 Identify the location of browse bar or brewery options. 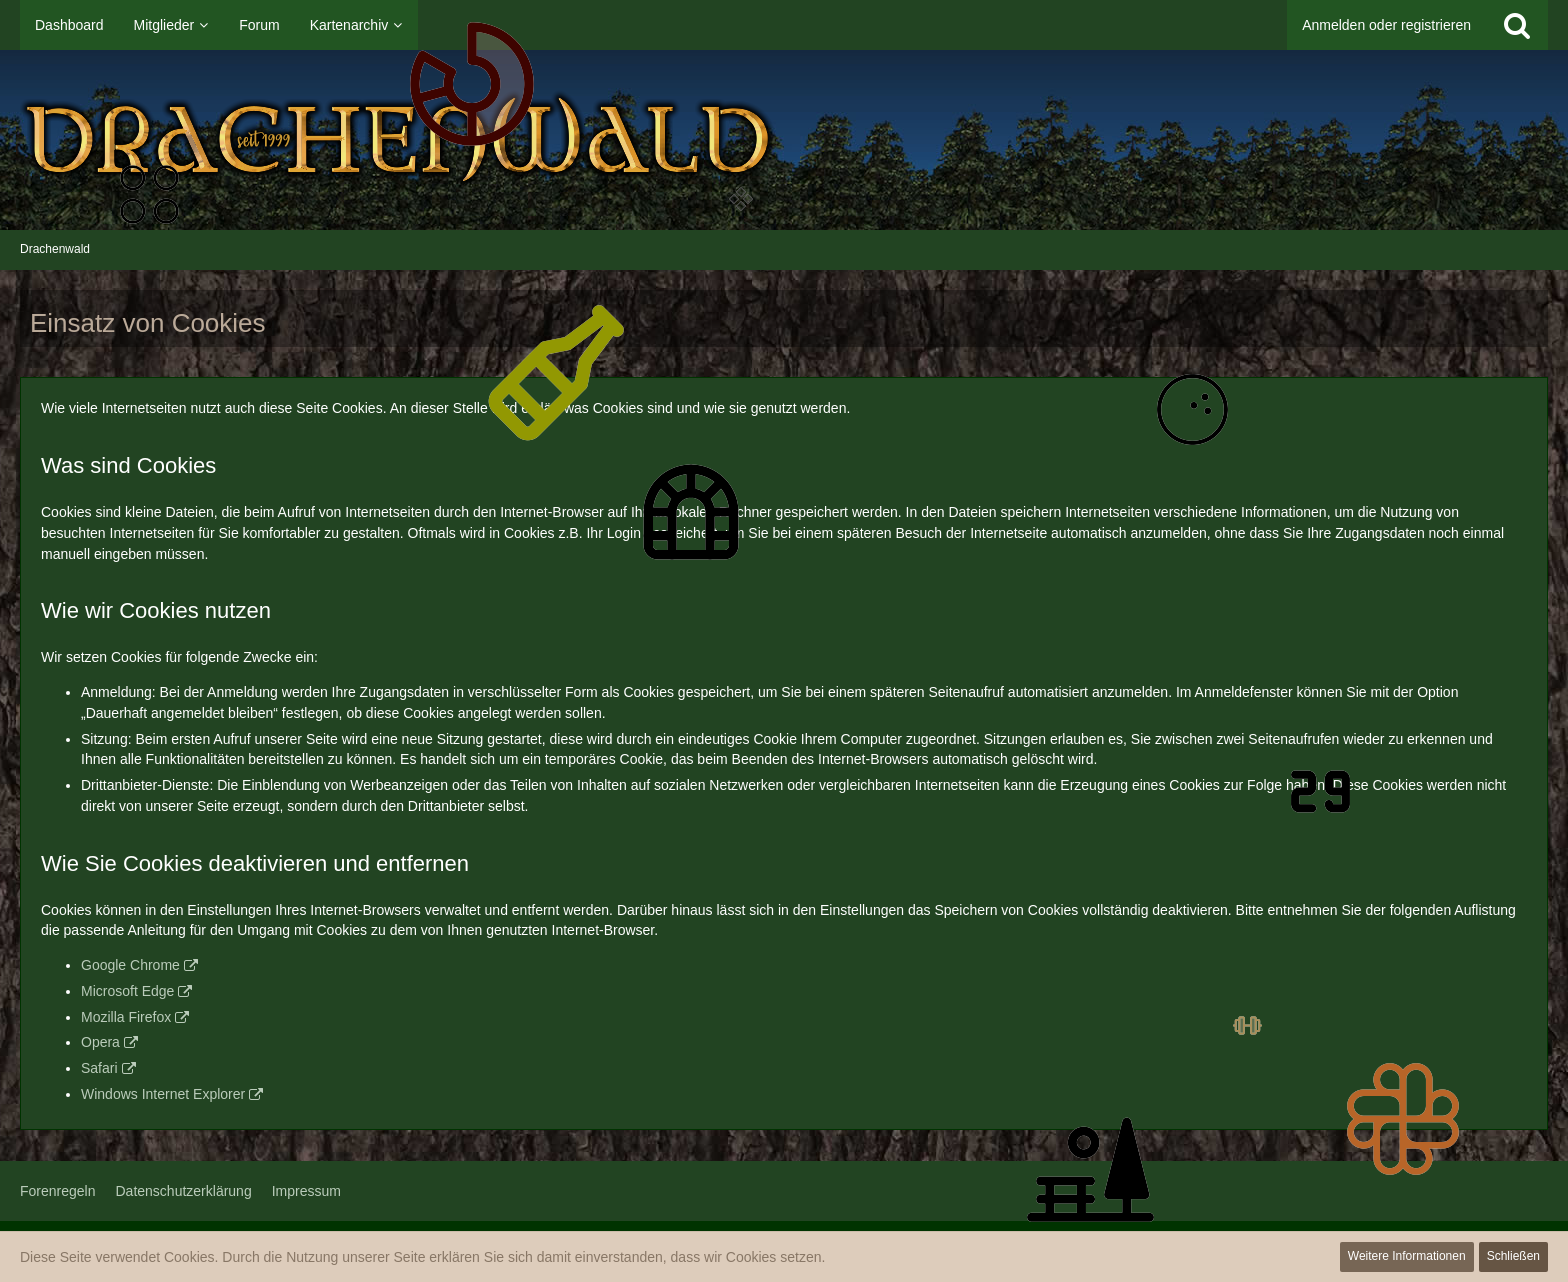
(554, 375).